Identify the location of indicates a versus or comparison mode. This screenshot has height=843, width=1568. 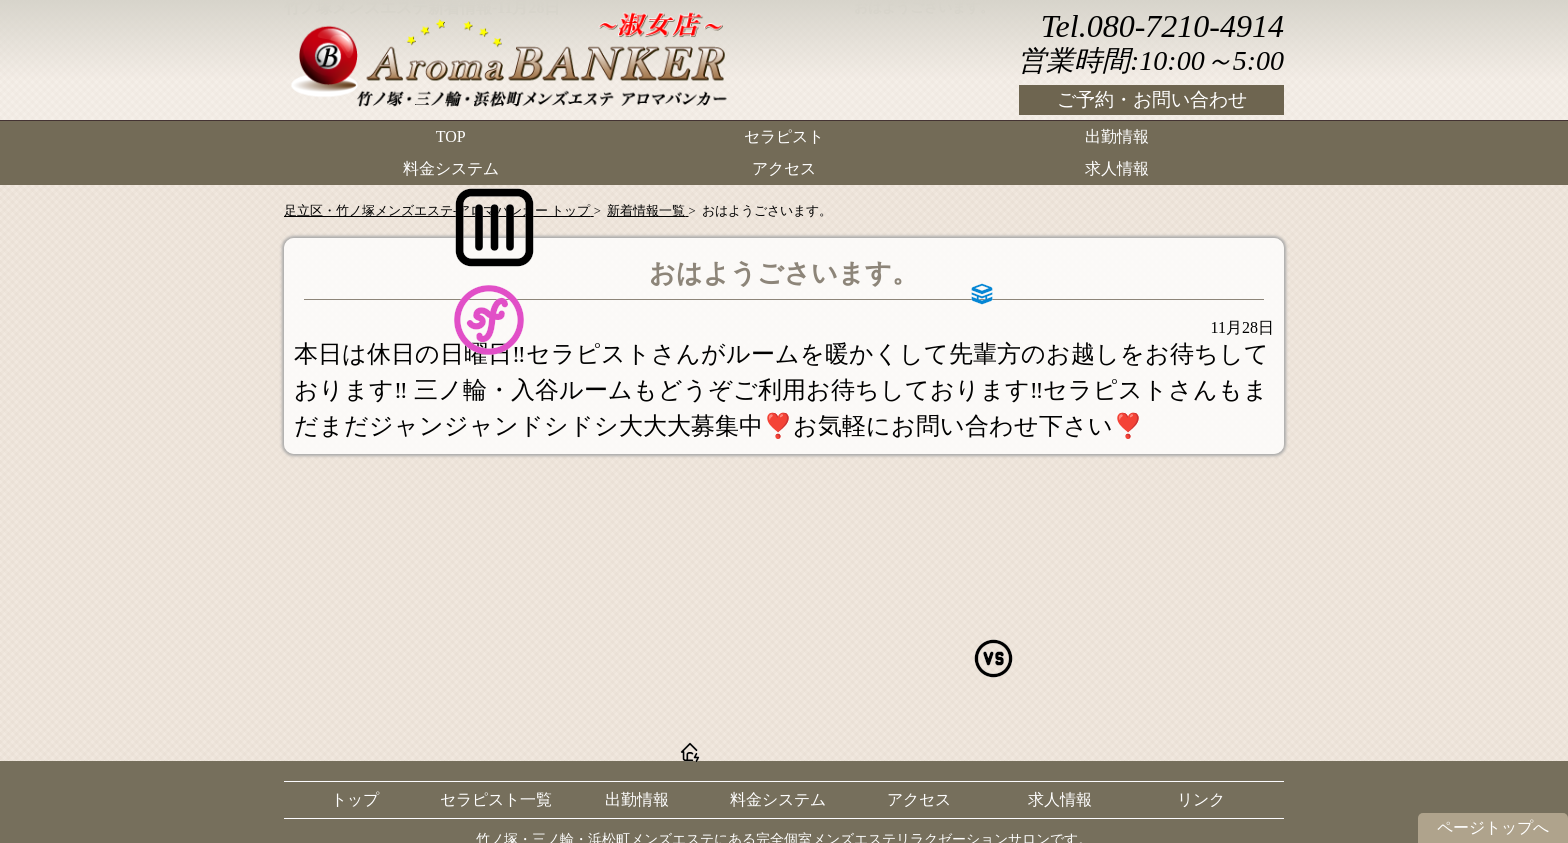
(993, 658).